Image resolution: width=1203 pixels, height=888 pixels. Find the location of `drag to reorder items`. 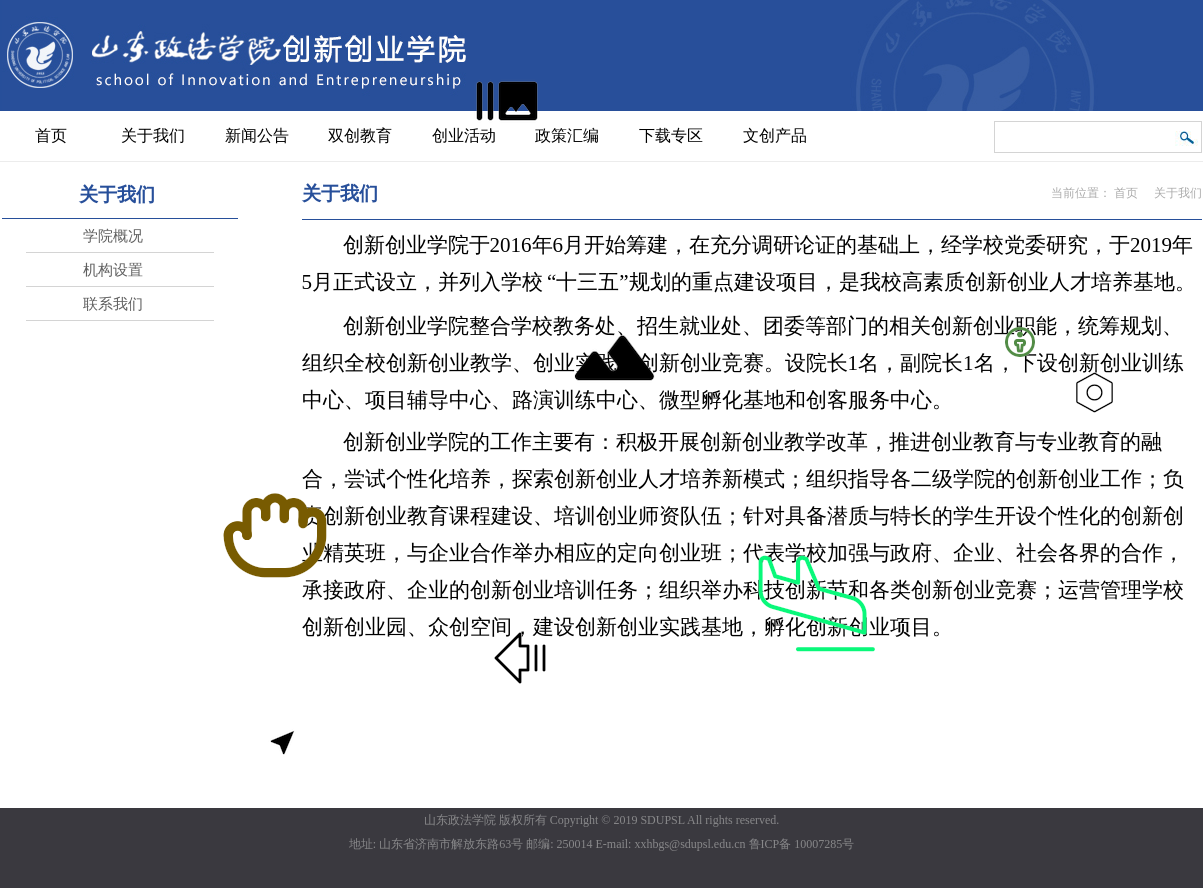

drag to reorder items is located at coordinates (275, 526).